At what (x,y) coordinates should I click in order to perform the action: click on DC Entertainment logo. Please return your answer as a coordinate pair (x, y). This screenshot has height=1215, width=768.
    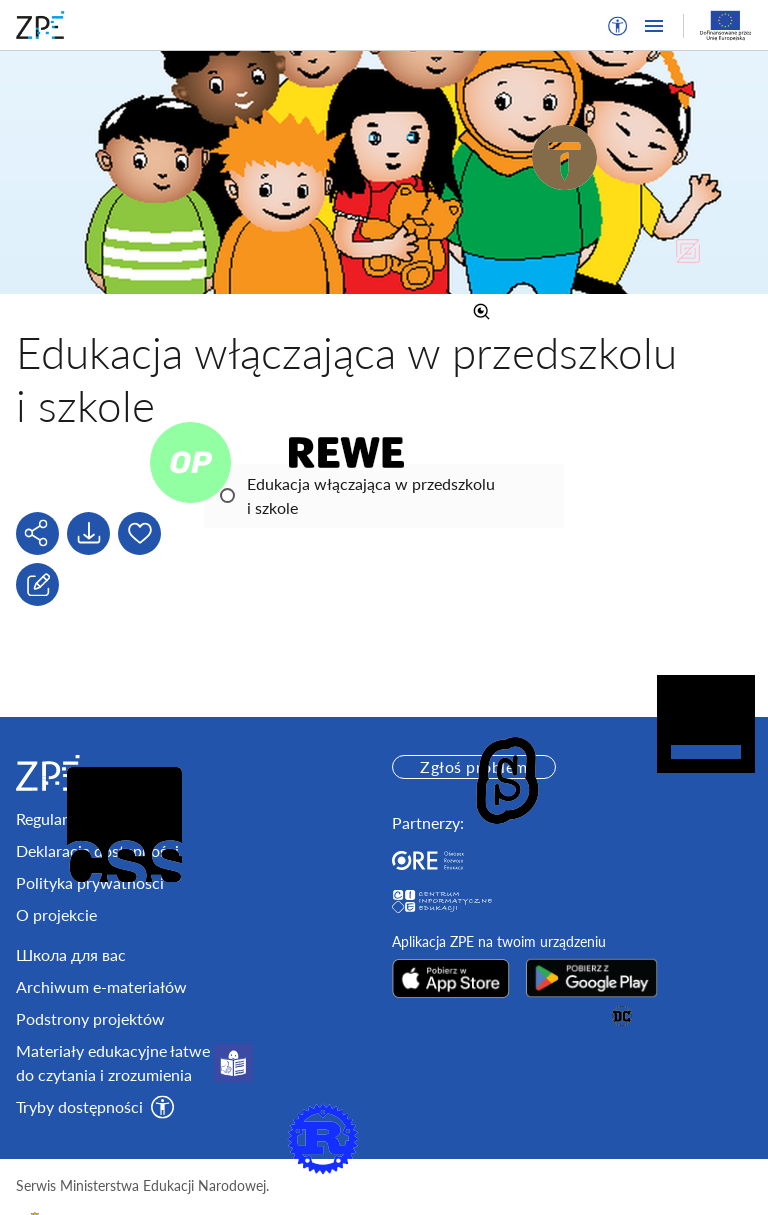
    Looking at the image, I should click on (622, 1016).